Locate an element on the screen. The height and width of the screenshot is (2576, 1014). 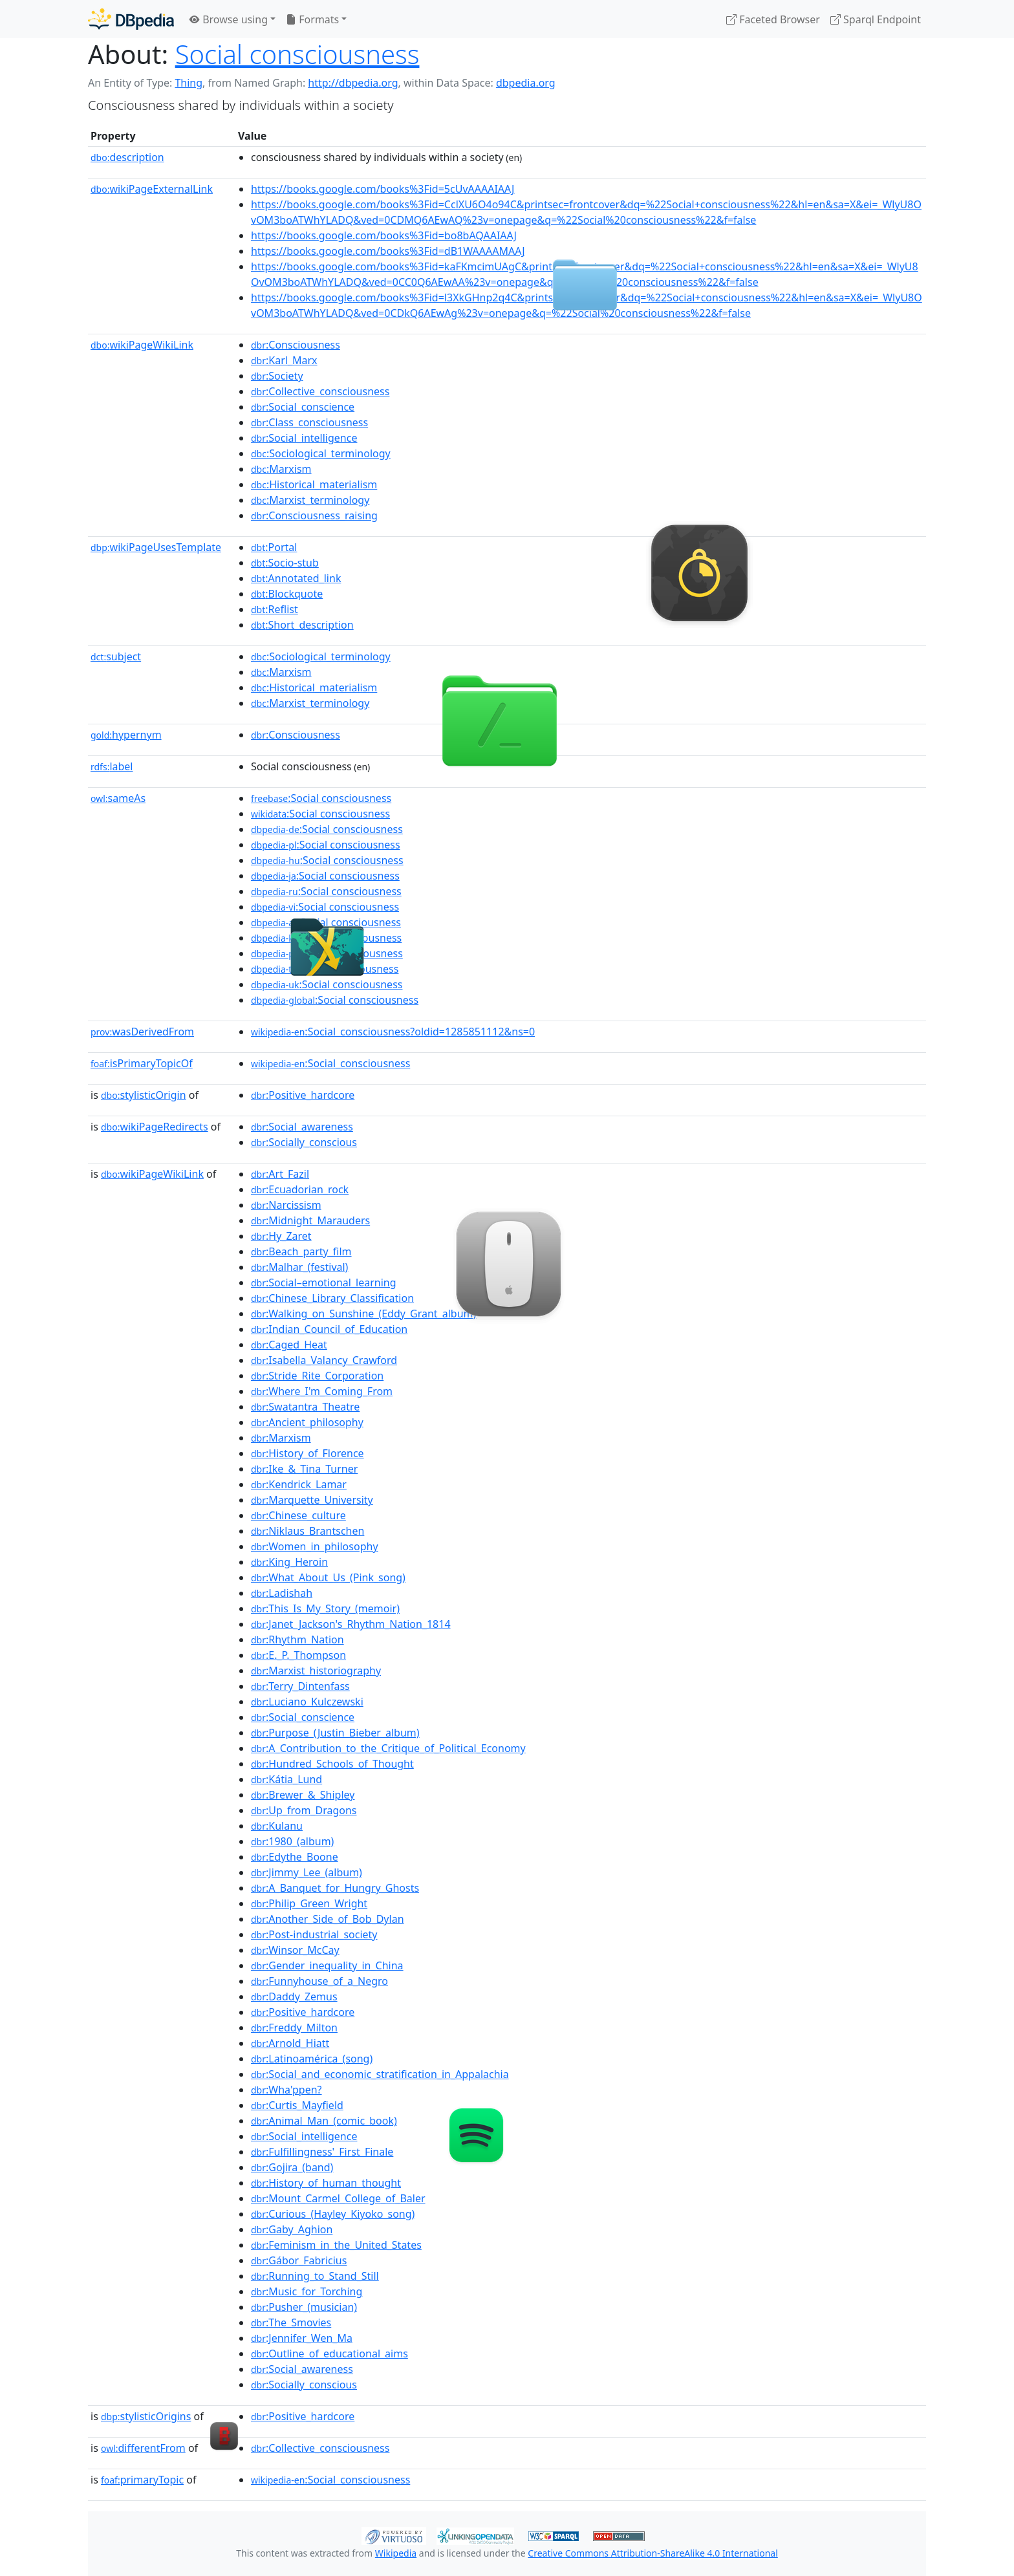
folder containing JDownloader downloads is located at coordinates (327, 949).